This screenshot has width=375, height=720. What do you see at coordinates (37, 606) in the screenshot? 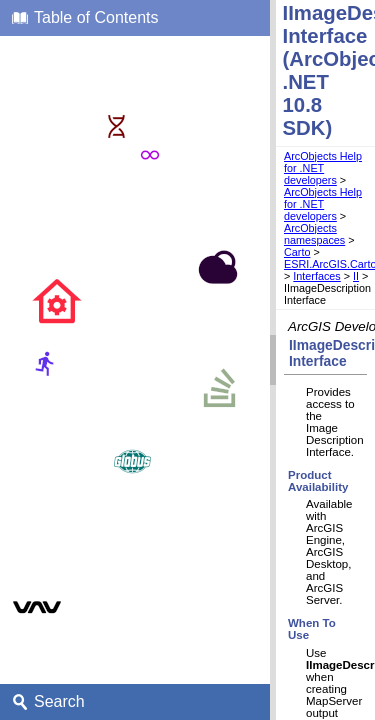
I see `vnv brand logo` at bounding box center [37, 606].